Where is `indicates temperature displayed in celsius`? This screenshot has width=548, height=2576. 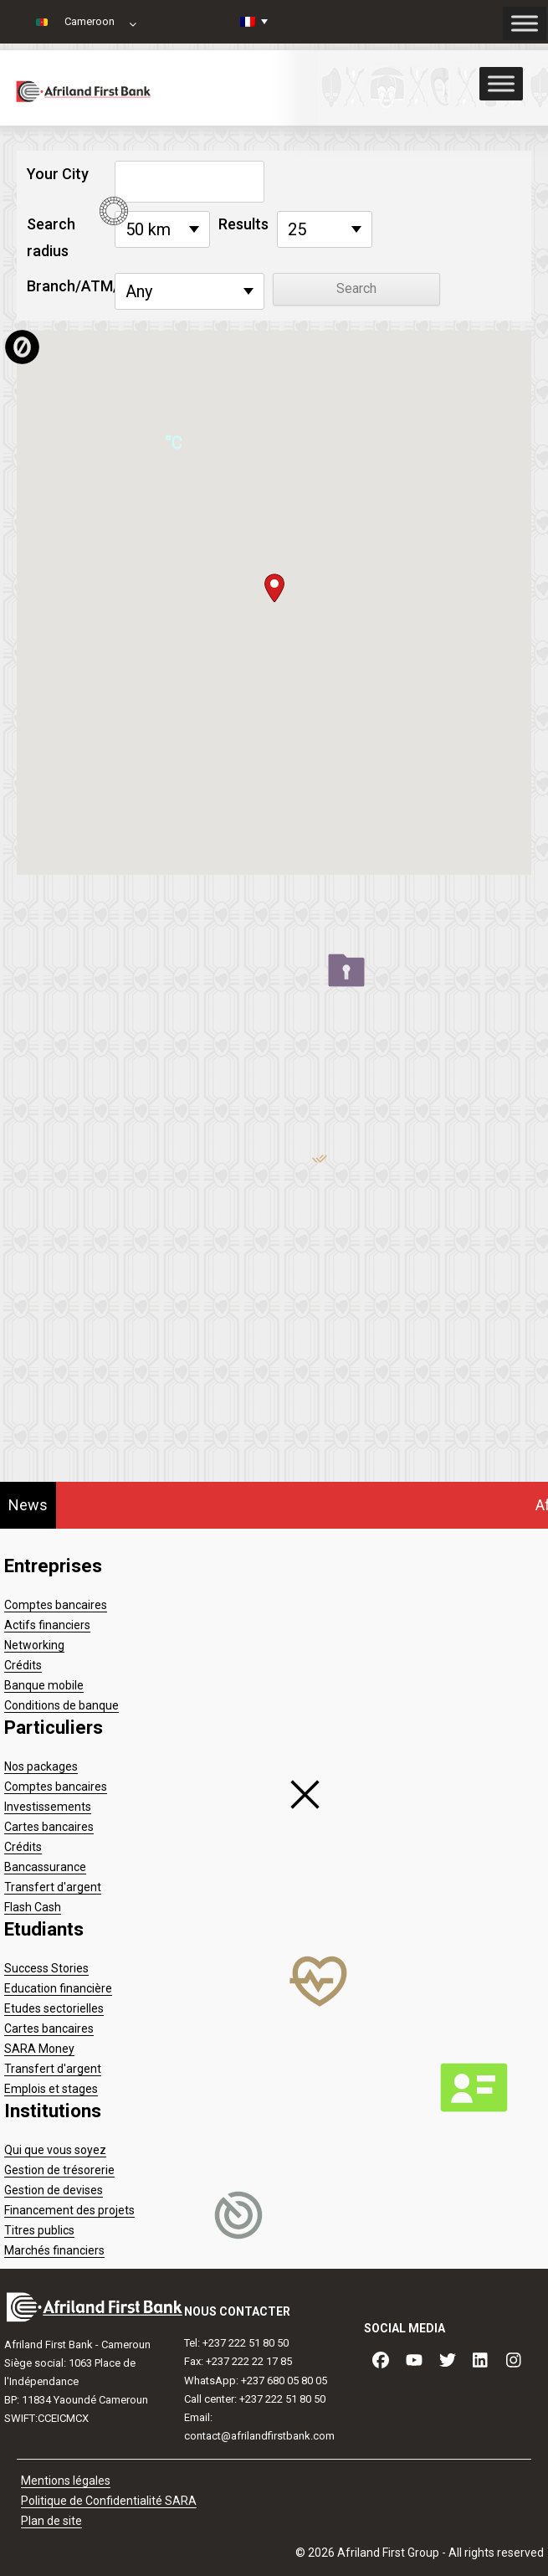 indicates temperature displayed in celsius is located at coordinates (174, 442).